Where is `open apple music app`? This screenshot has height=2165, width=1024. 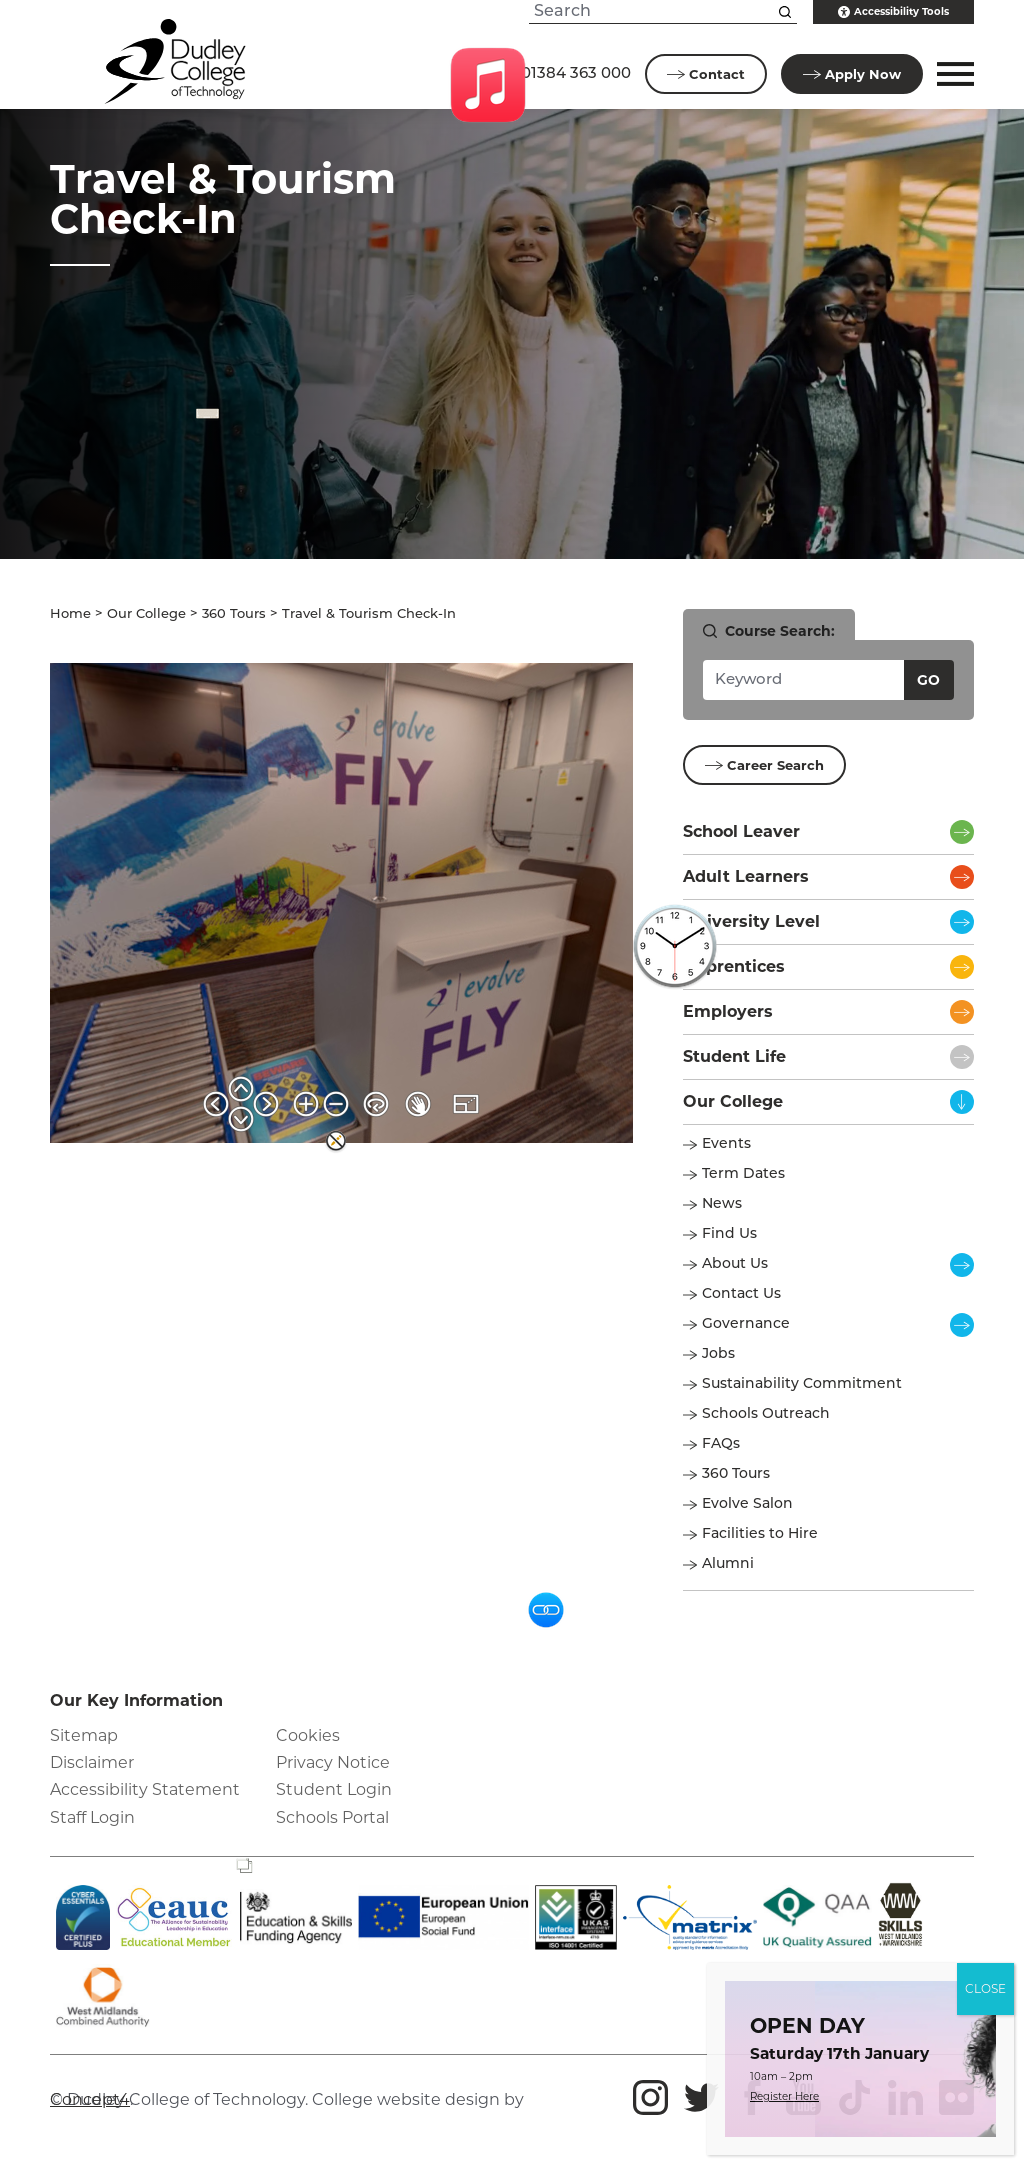 open apple music app is located at coordinates (488, 85).